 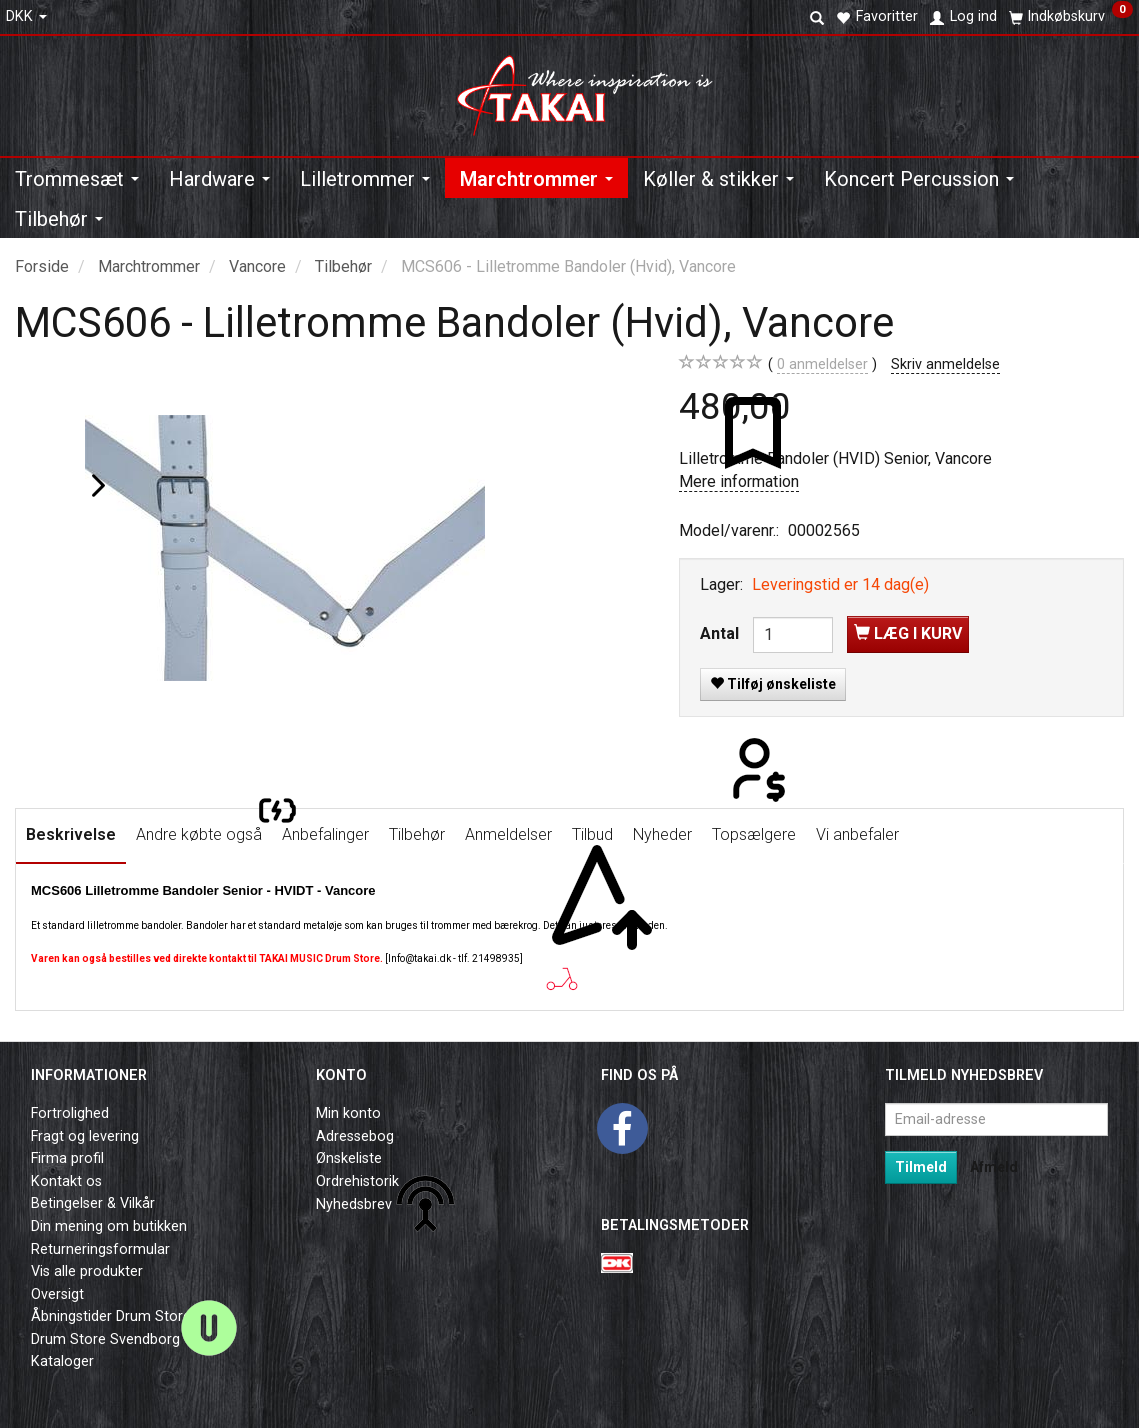 What do you see at coordinates (277, 810) in the screenshot?
I see `indicates device is currently charging` at bounding box center [277, 810].